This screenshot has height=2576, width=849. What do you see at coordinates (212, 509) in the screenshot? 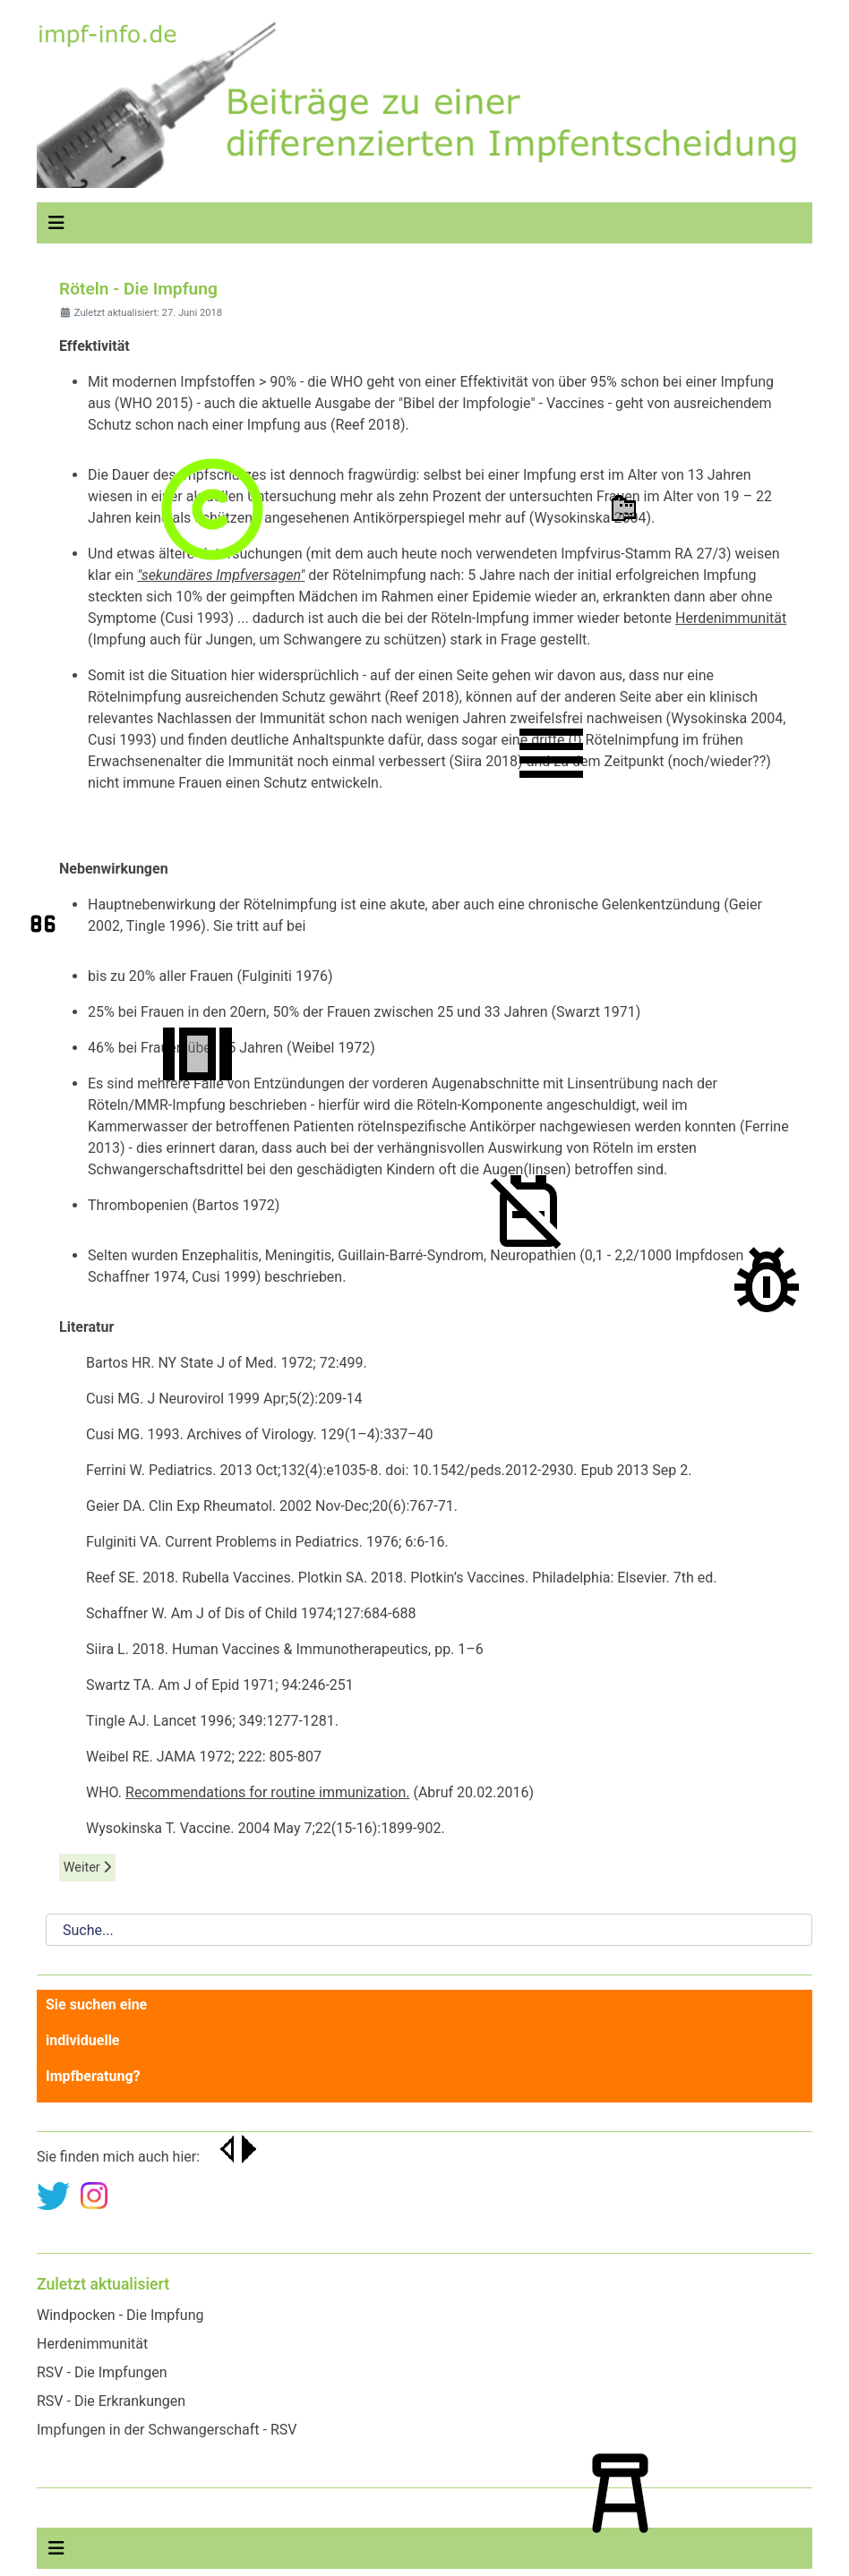
I see `indicates copyrighted content` at bounding box center [212, 509].